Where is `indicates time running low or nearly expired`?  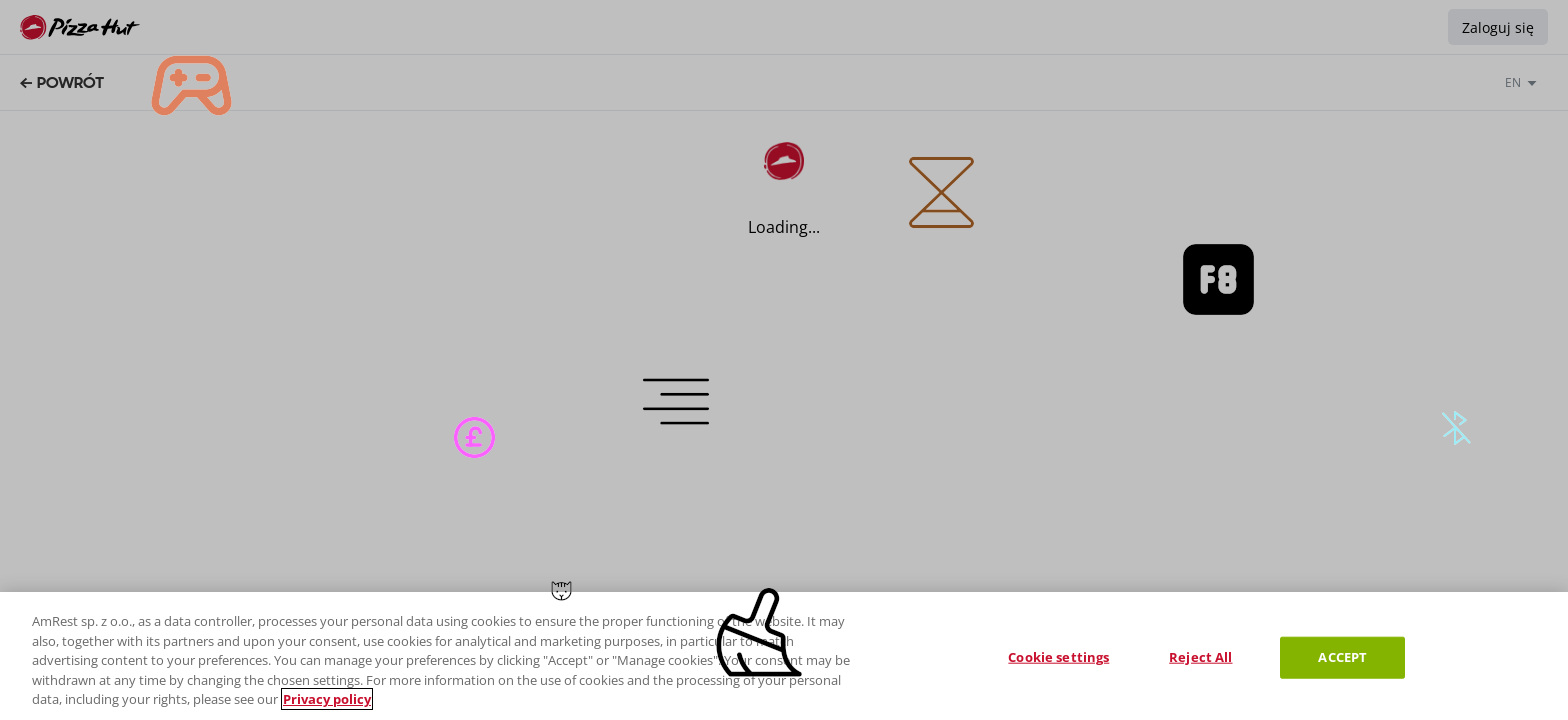
indicates time running low or nearly expired is located at coordinates (941, 192).